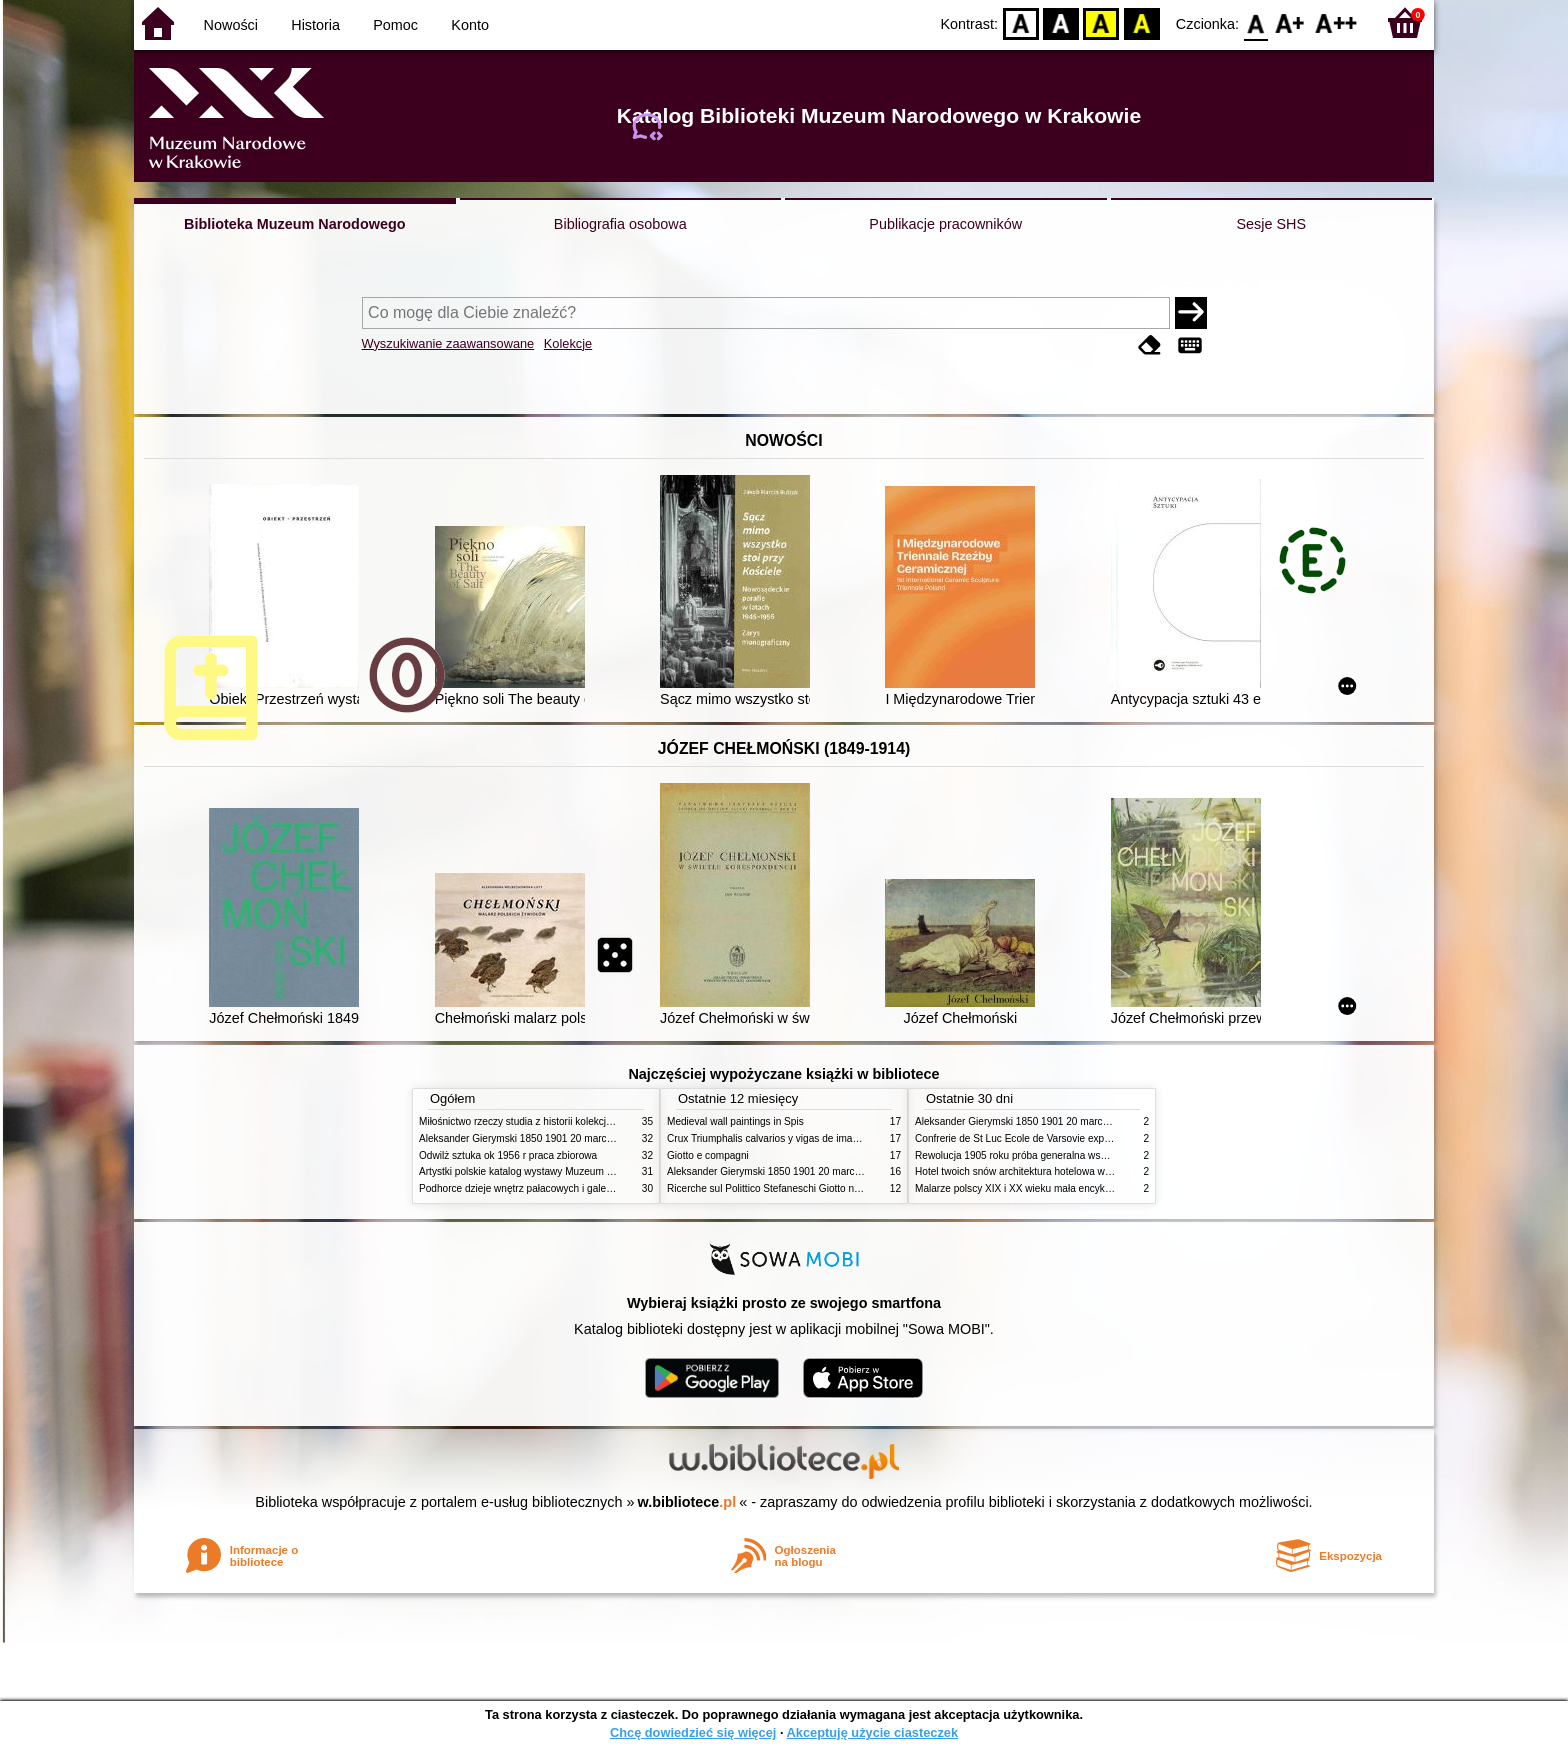 The width and height of the screenshot is (1568, 1750). I want to click on access religious texts or scriptures, so click(211, 688).